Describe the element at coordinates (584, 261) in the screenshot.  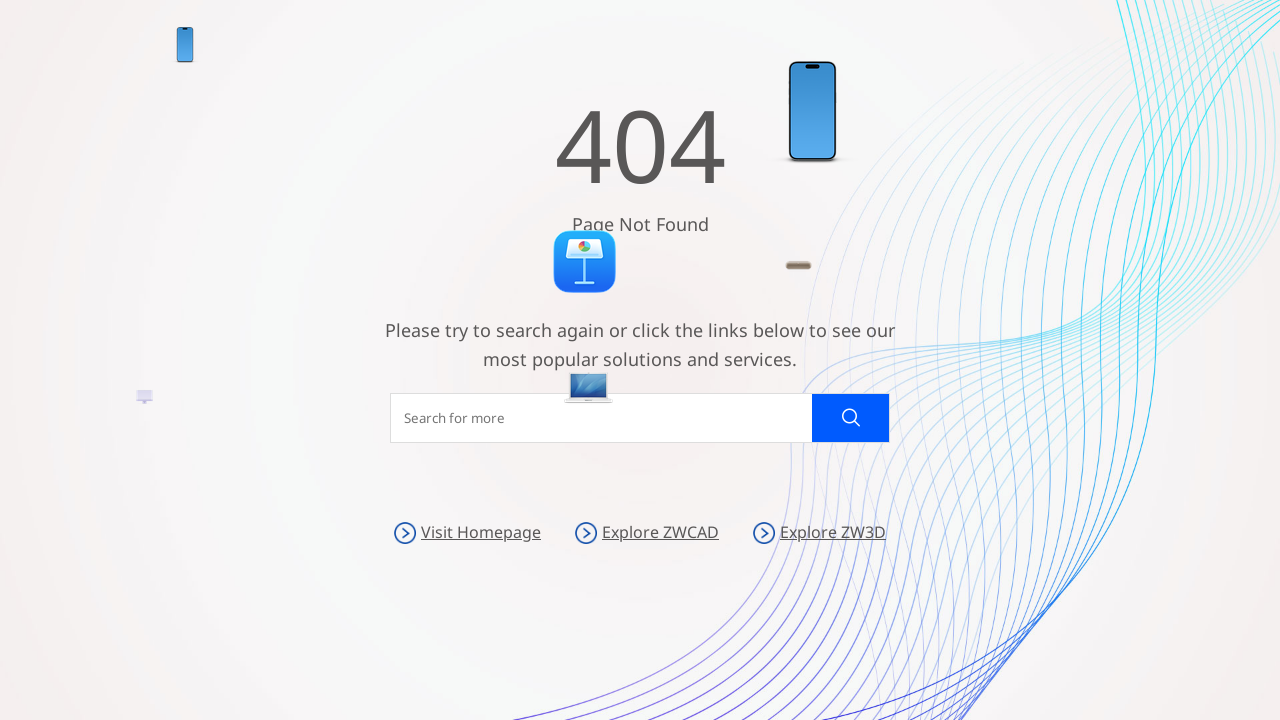
I see `open keynote to create or edit presentations` at that location.